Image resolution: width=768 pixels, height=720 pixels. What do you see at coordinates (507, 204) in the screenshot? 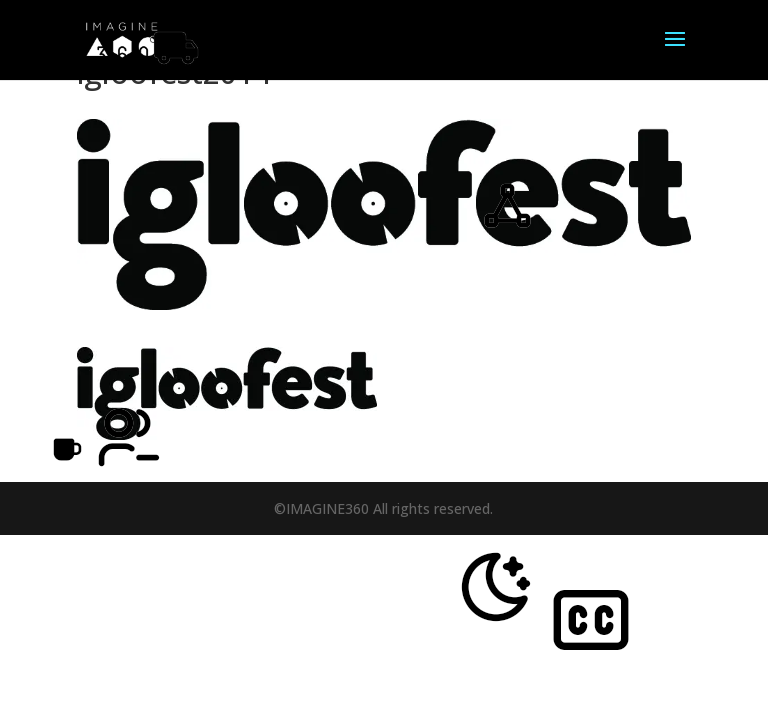
I see `create a triangle shape in vector editing mode` at bounding box center [507, 204].